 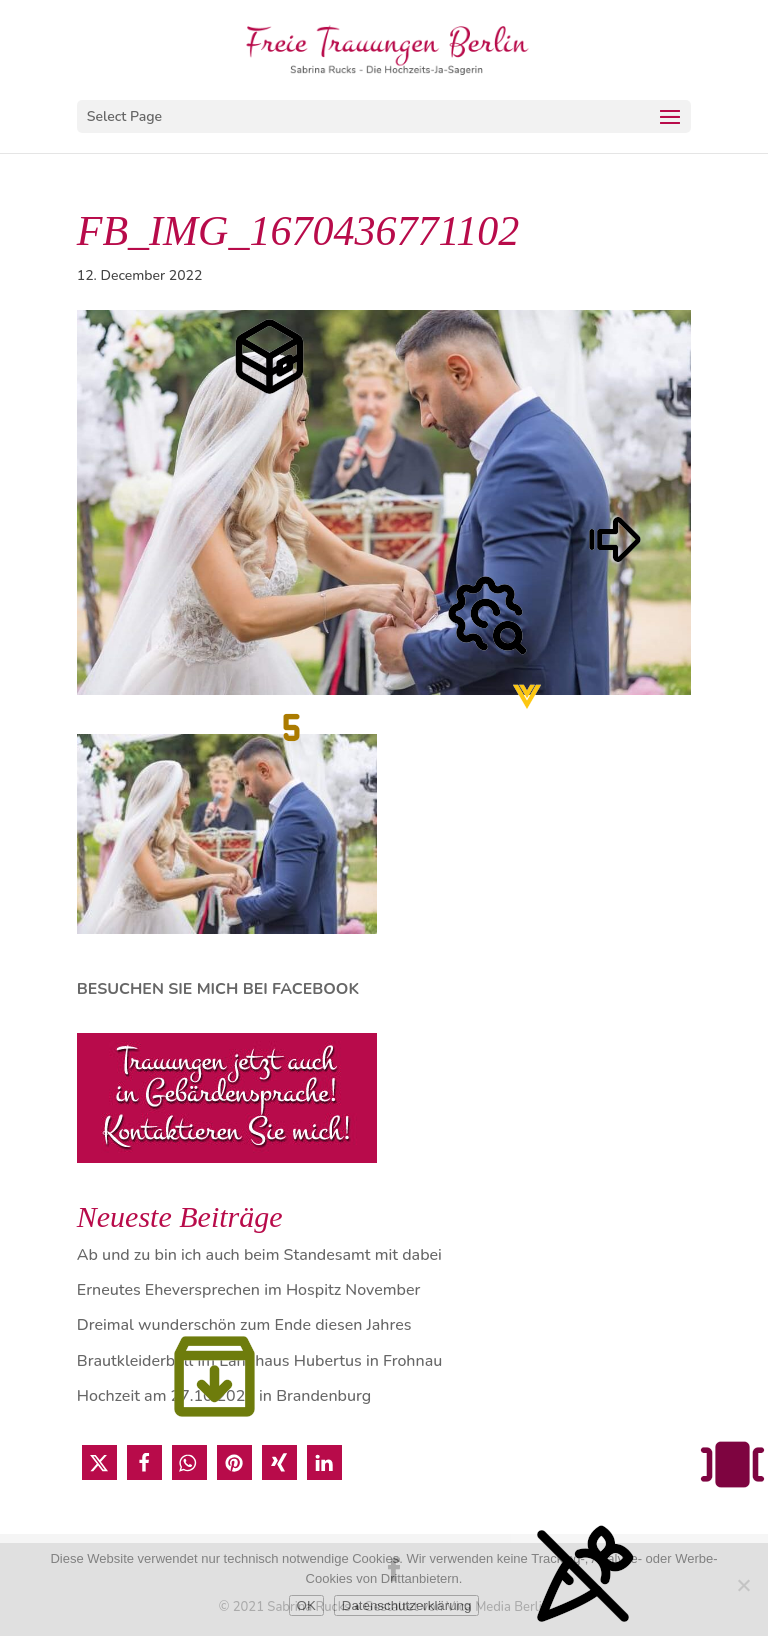 I want to click on Vue.js framework logo, so click(x=527, y=697).